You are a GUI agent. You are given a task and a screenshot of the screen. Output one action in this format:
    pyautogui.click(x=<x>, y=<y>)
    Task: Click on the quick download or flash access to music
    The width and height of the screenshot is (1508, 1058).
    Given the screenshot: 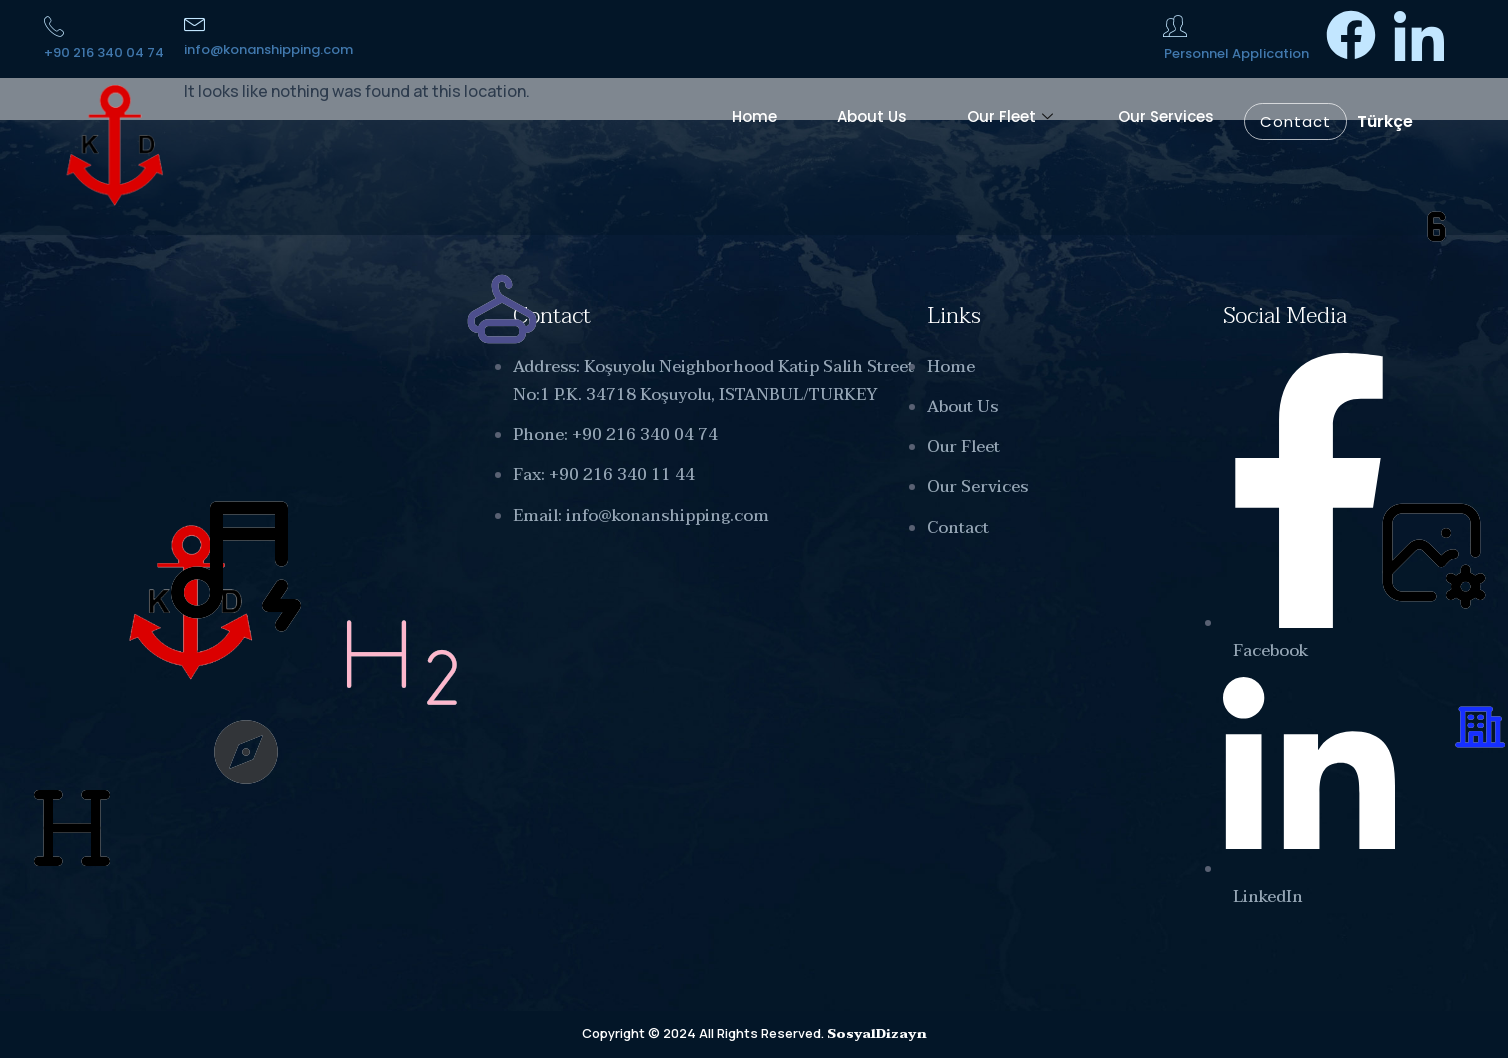 What is the action you would take?
    pyautogui.click(x=236, y=560)
    